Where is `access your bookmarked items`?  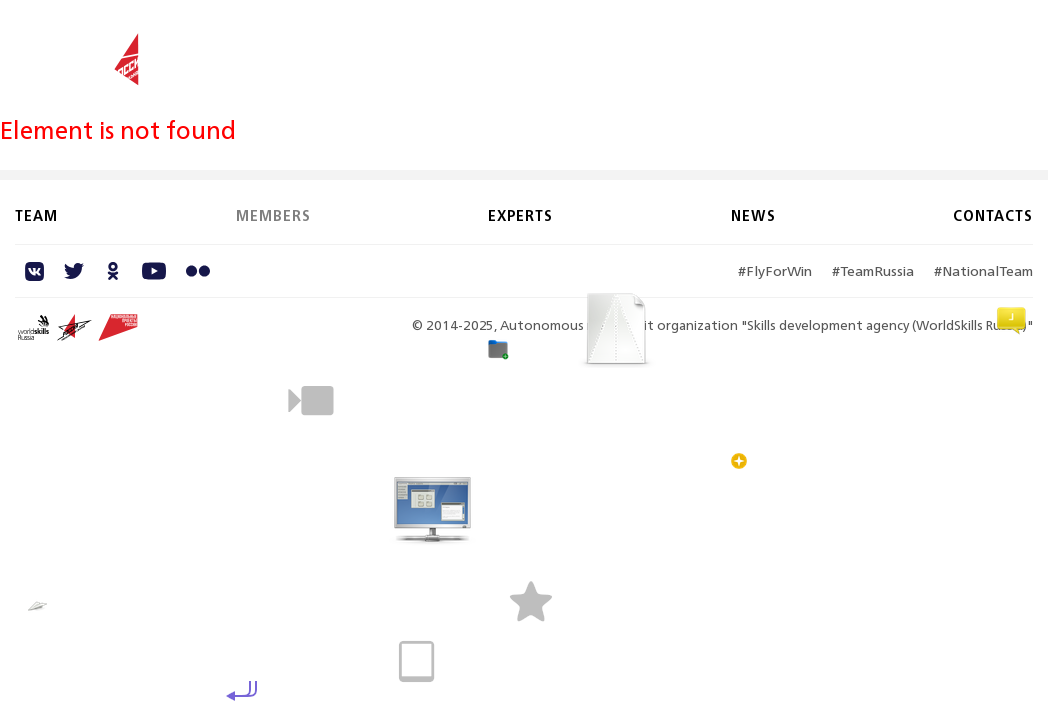
access your bookmarked items is located at coordinates (531, 603).